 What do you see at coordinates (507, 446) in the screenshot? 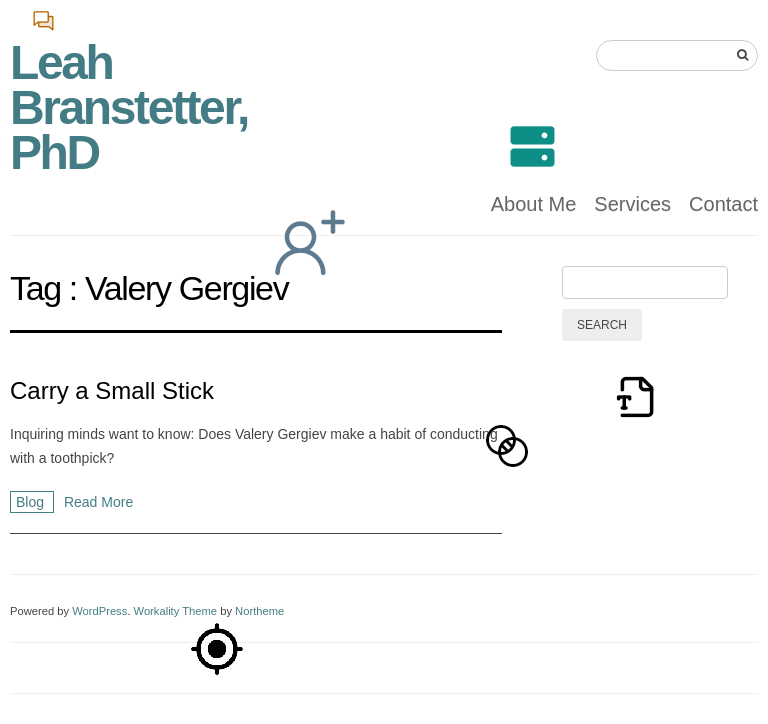
I see `apply intersection operation to selected shapes` at bounding box center [507, 446].